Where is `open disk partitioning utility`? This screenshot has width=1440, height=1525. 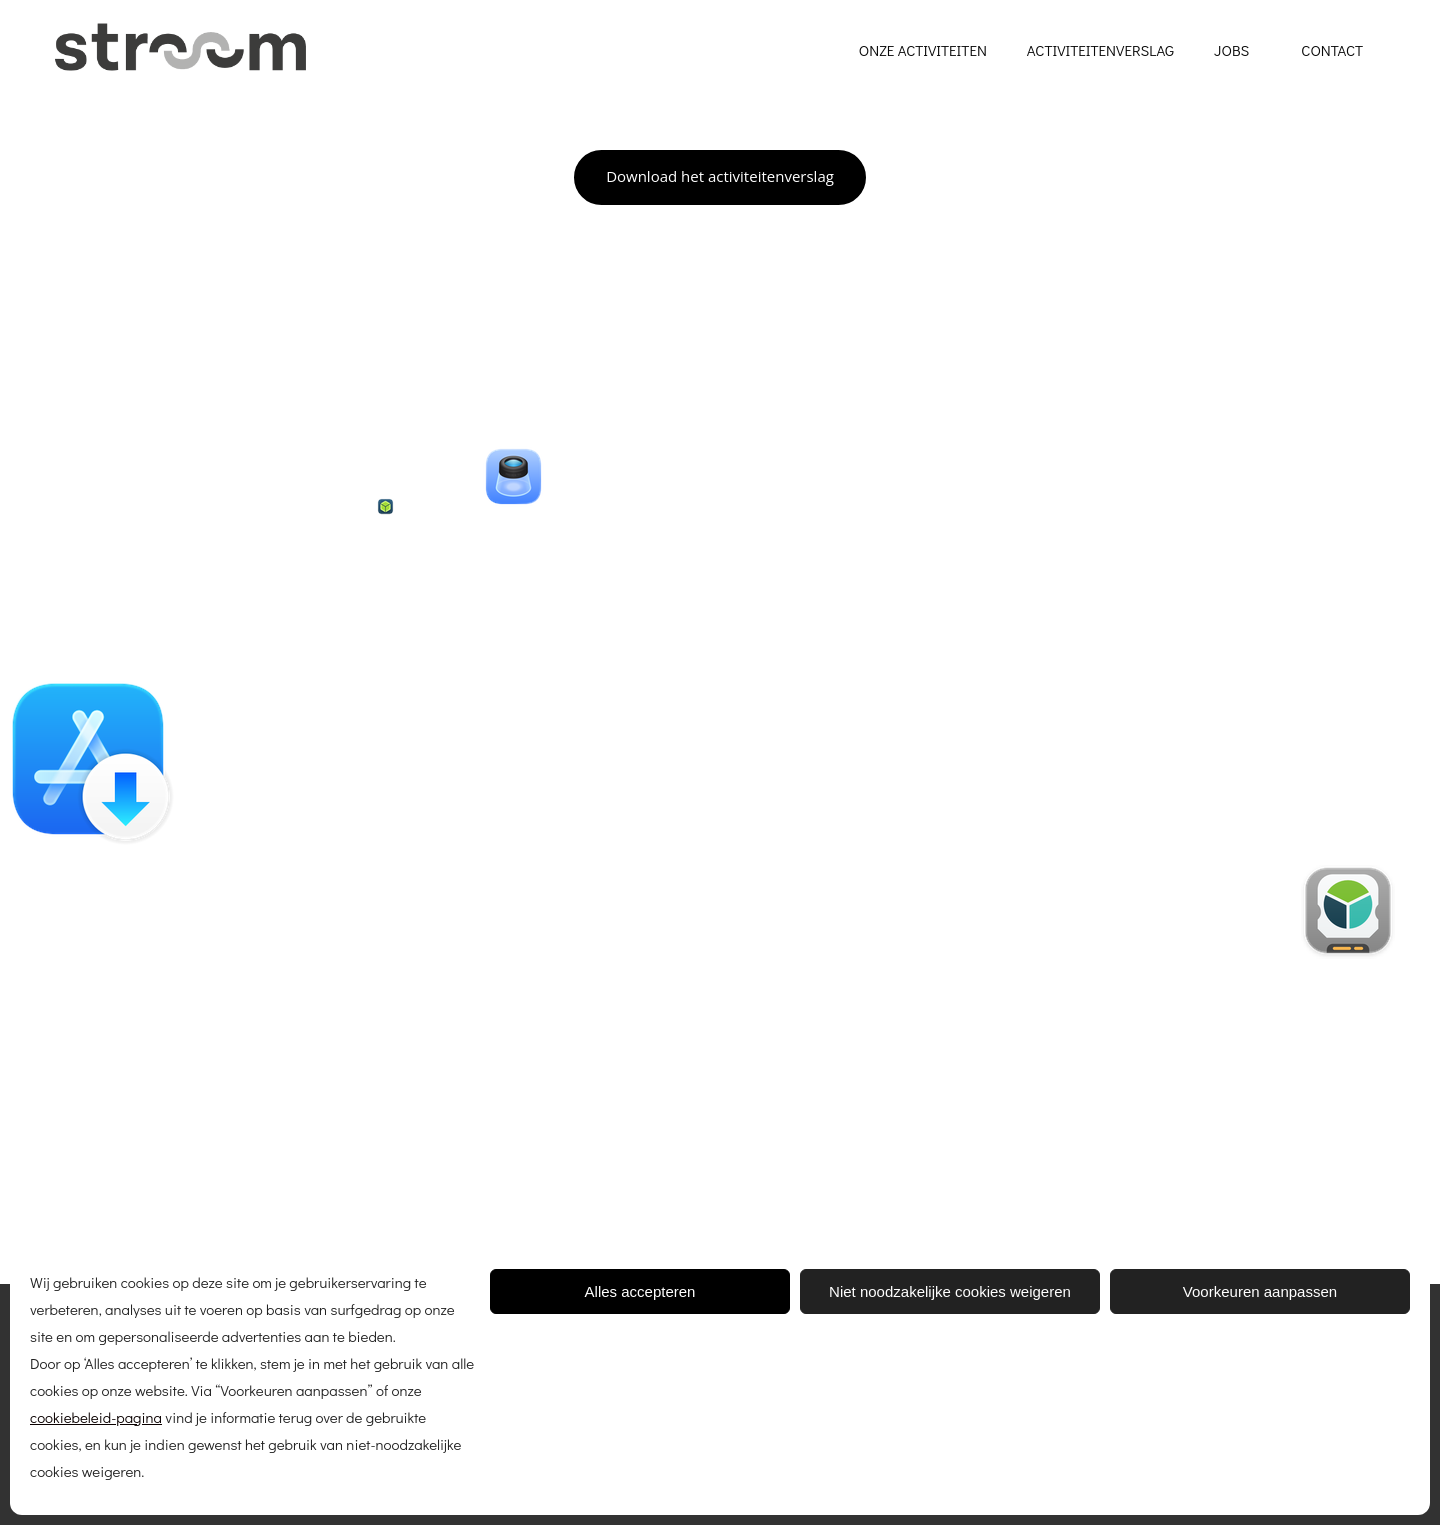
open disk partitioning utility is located at coordinates (1348, 912).